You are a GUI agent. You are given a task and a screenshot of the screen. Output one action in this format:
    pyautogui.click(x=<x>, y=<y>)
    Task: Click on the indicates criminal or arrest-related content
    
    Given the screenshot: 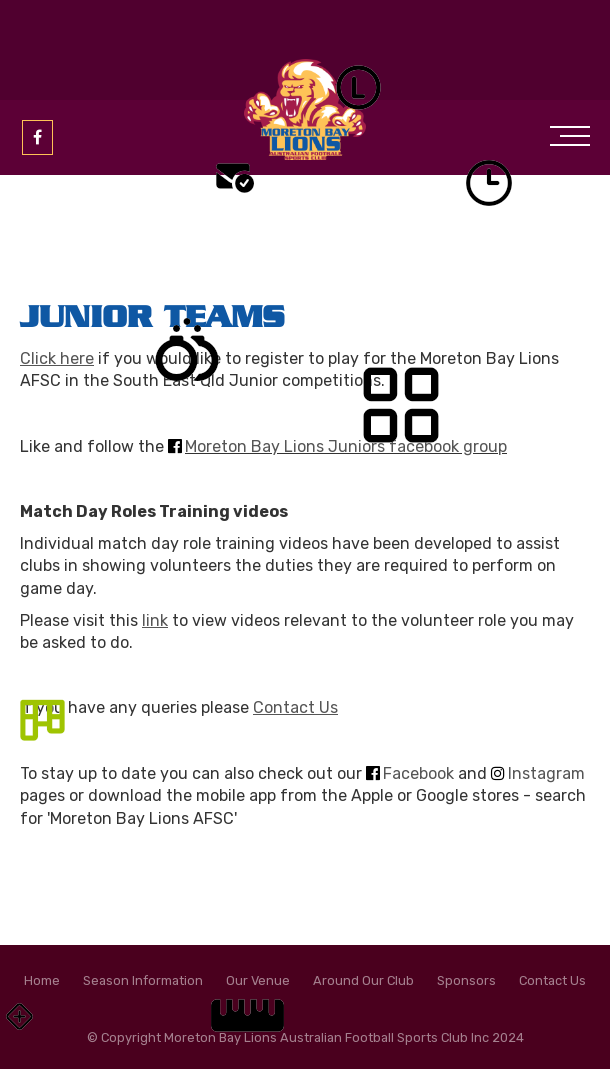 What is the action you would take?
    pyautogui.click(x=187, y=353)
    